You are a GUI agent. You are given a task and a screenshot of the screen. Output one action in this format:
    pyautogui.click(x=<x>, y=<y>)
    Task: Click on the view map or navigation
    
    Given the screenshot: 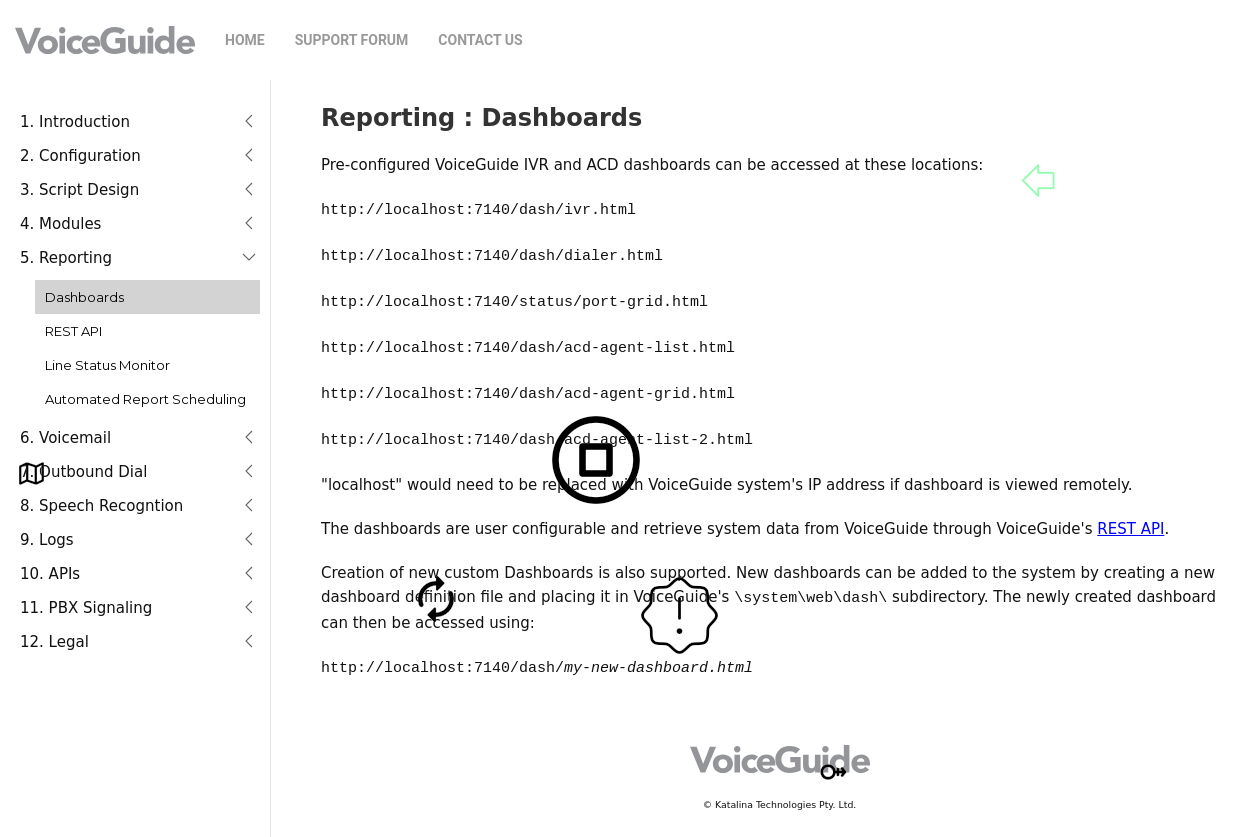 What is the action you would take?
    pyautogui.click(x=31, y=473)
    